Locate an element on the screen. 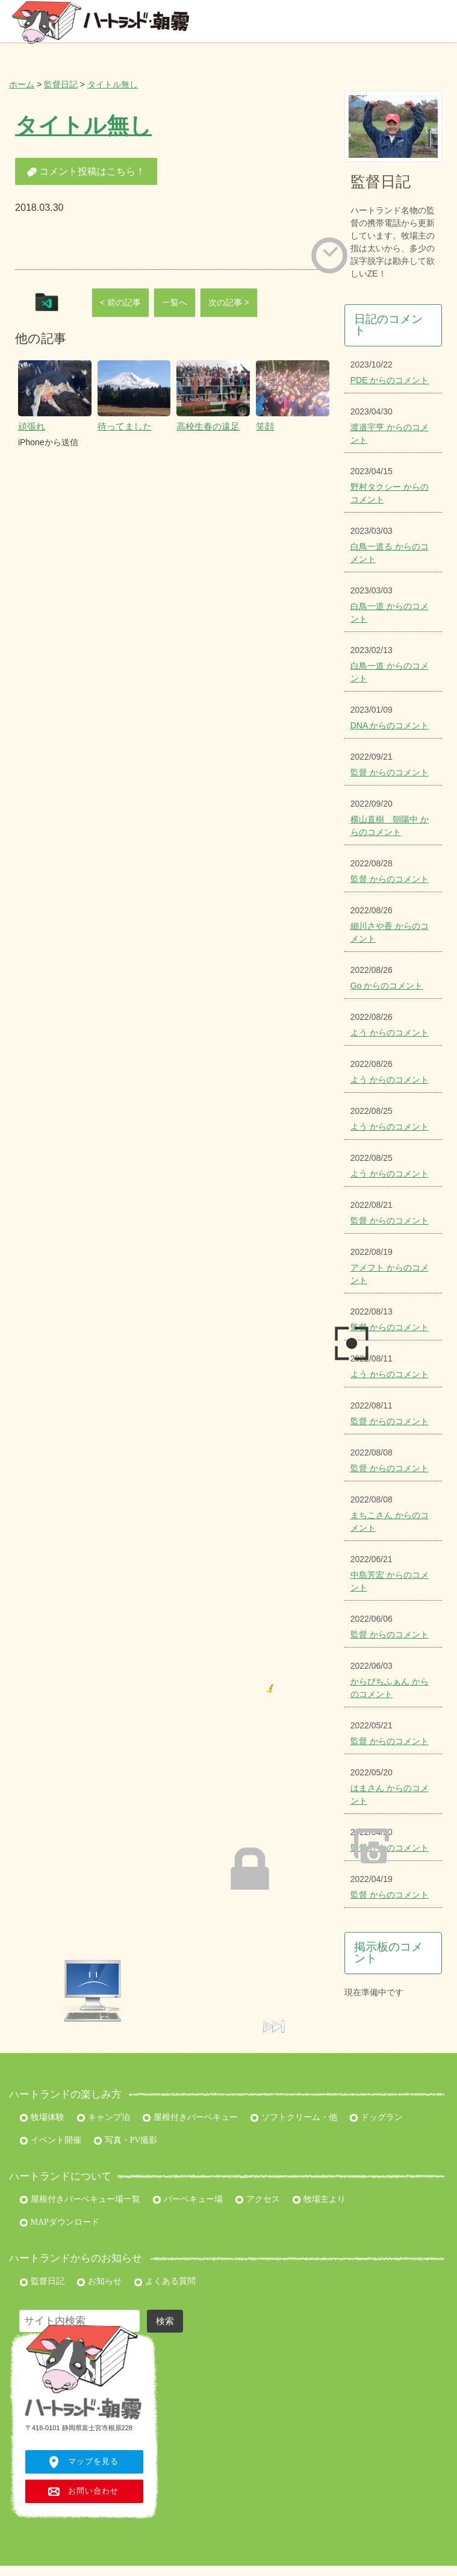 Image resolution: width=457 pixels, height=2576 pixels. indicates a secure connection is located at coordinates (250, 1871).